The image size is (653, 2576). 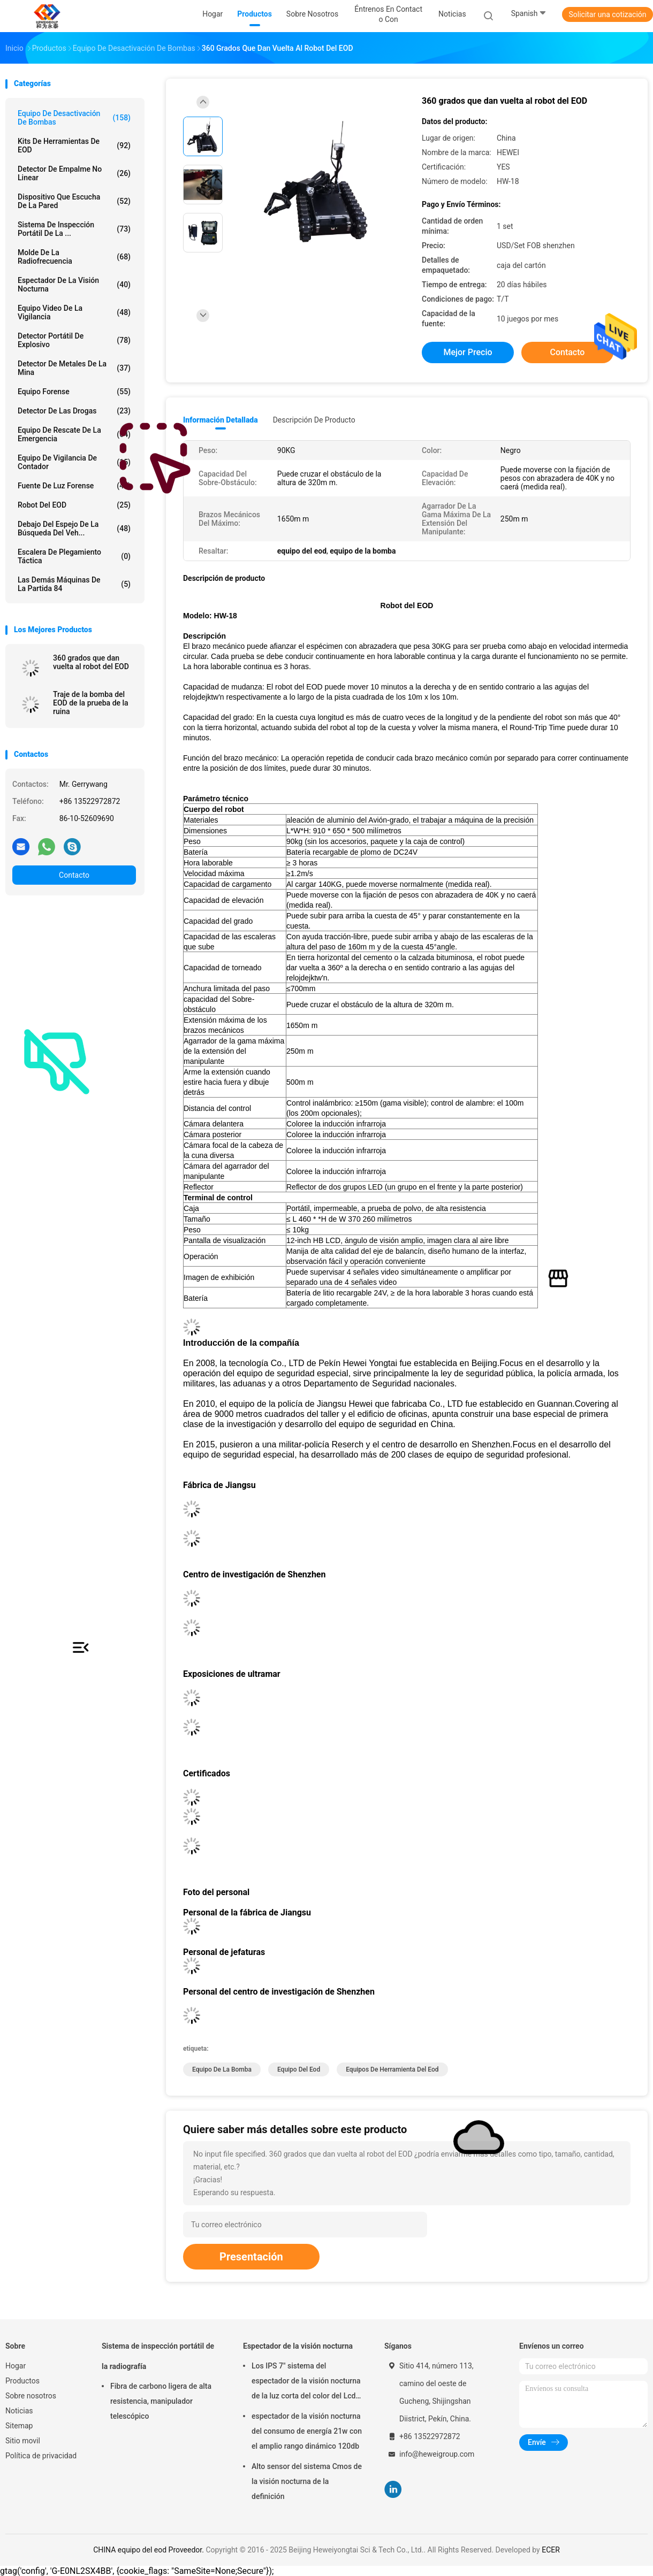 What do you see at coordinates (57, 1062) in the screenshot?
I see `dislike feature is disabled or unavailable` at bounding box center [57, 1062].